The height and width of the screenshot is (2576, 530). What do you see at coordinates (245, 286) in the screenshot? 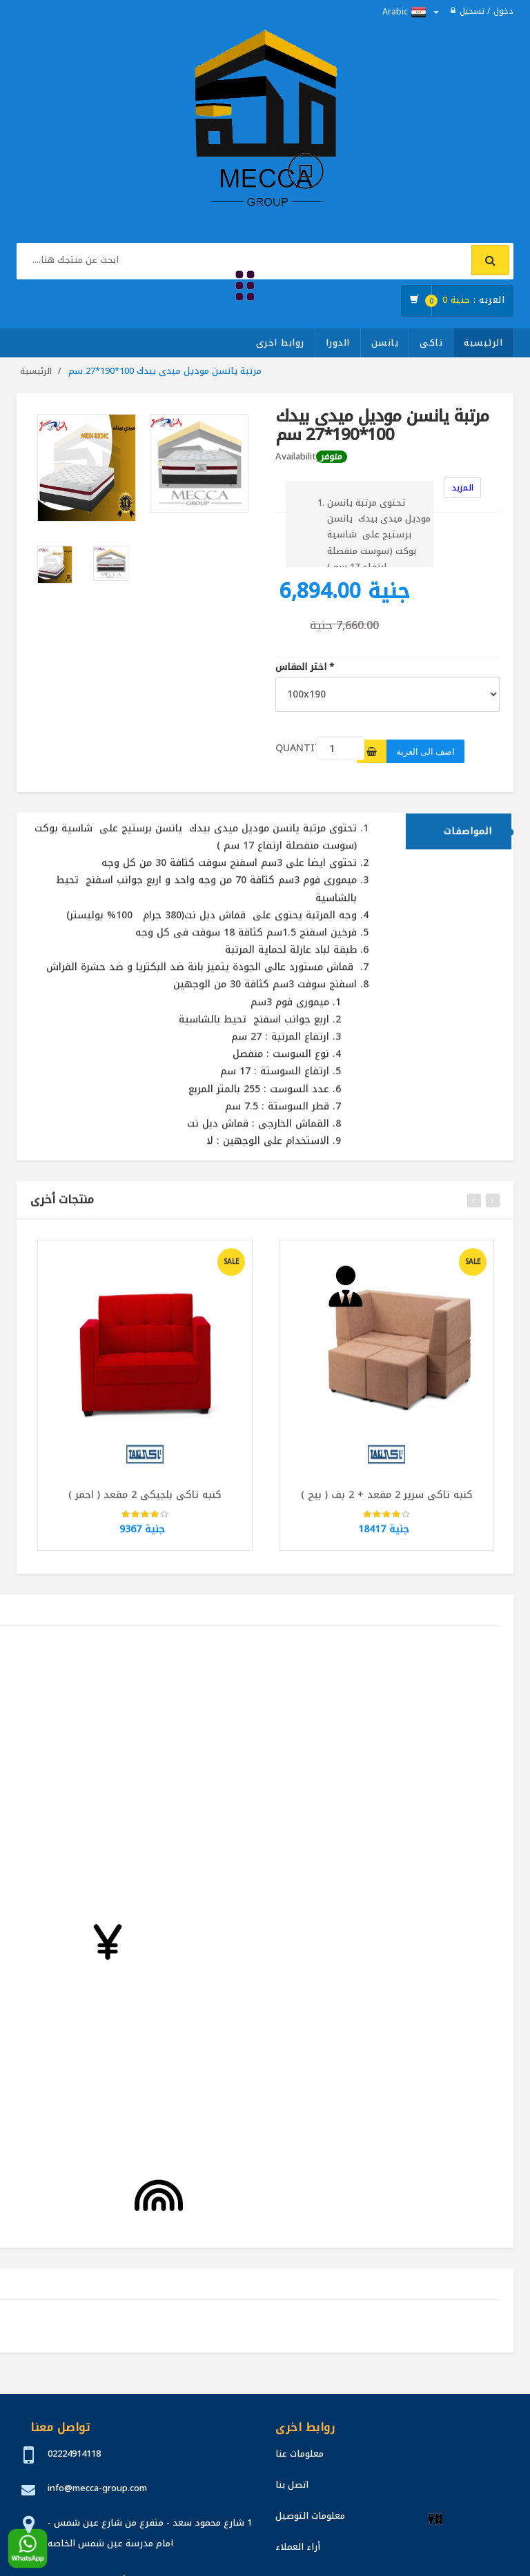
I see `toggle grid view layout` at bounding box center [245, 286].